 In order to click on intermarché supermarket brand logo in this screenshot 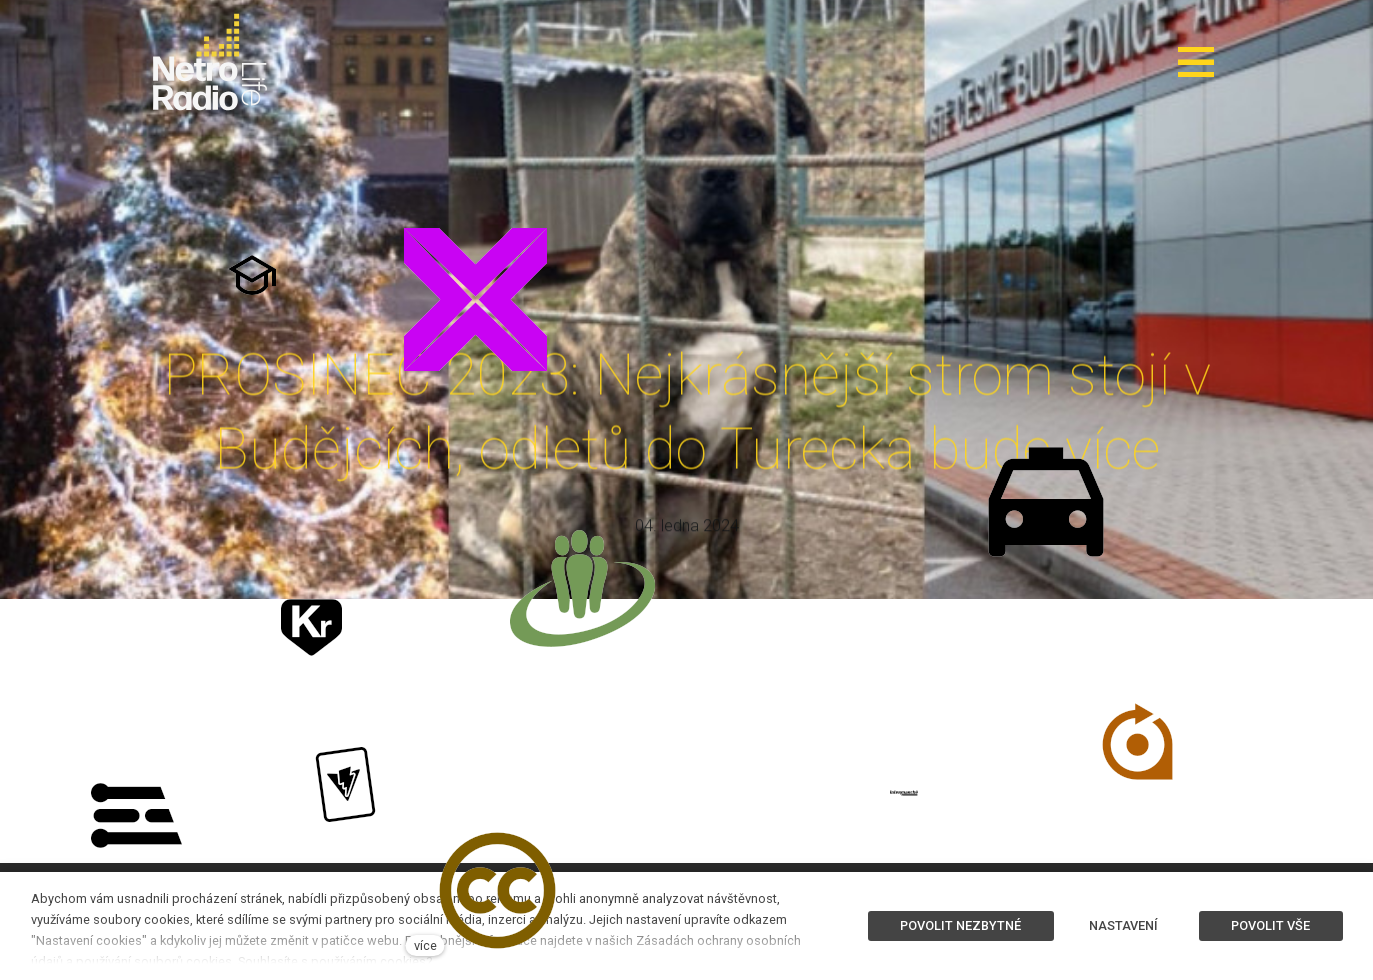, I will do `click(904, 793)`.